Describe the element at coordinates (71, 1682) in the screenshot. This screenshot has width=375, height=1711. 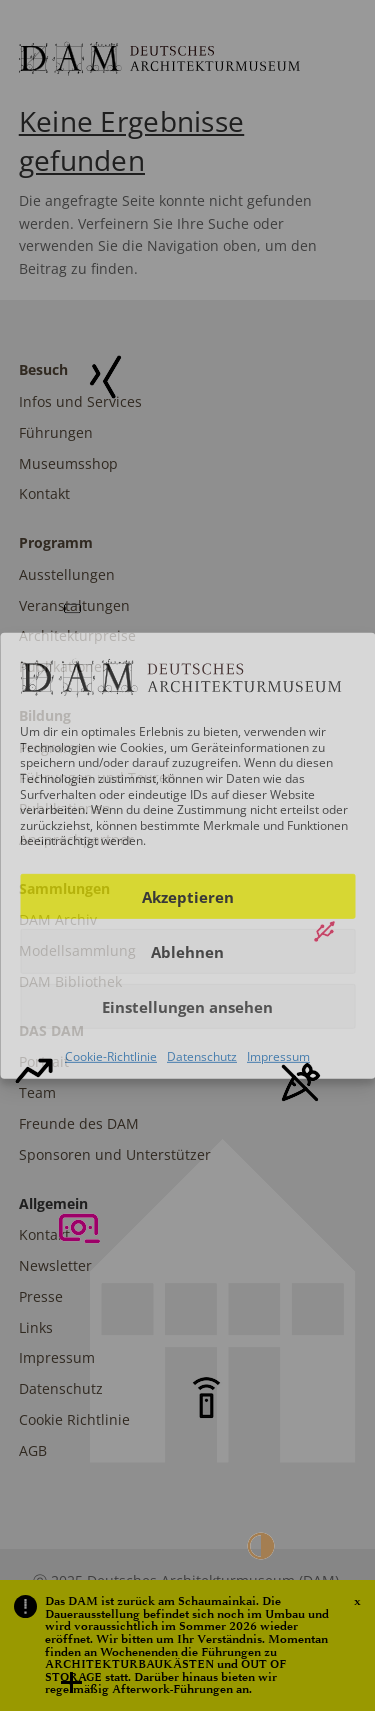
I see `add a new item` at that location.